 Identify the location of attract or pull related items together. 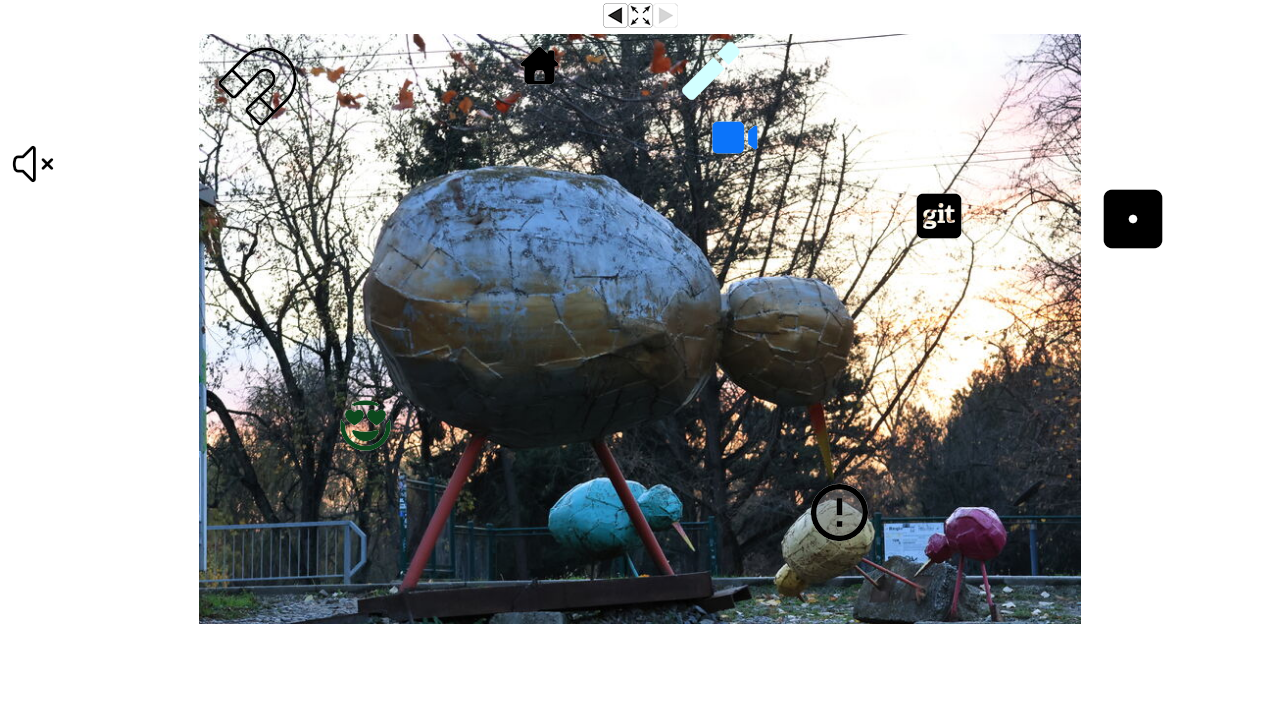
(259, 85).